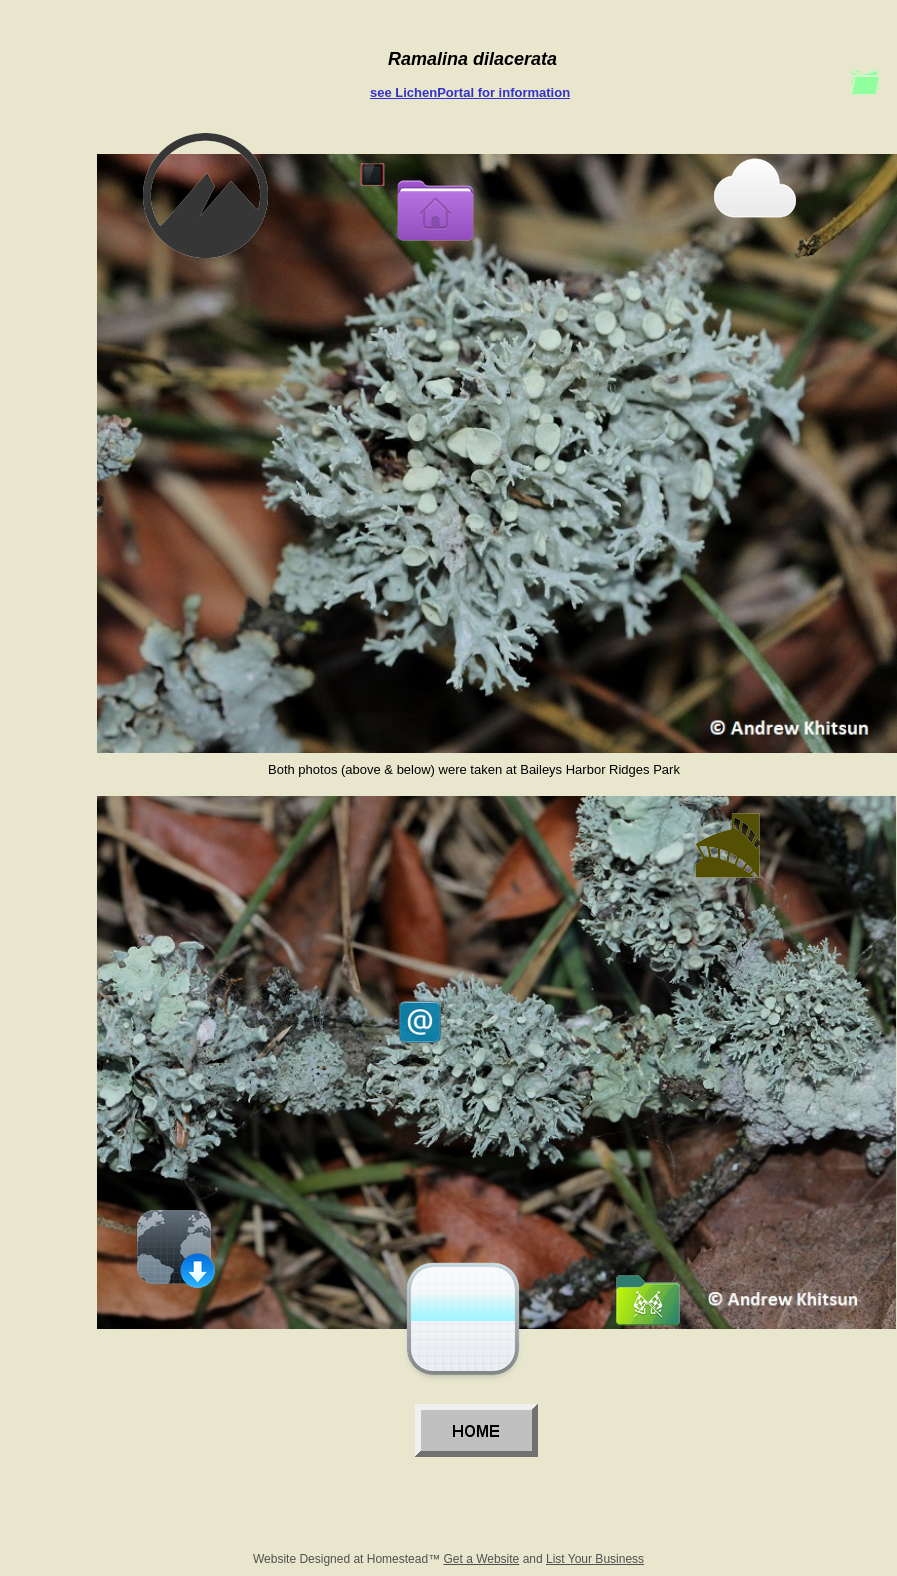  Describe the element at coordinates (435, 210) in the screenshot. I see `access your home folder` at that location.